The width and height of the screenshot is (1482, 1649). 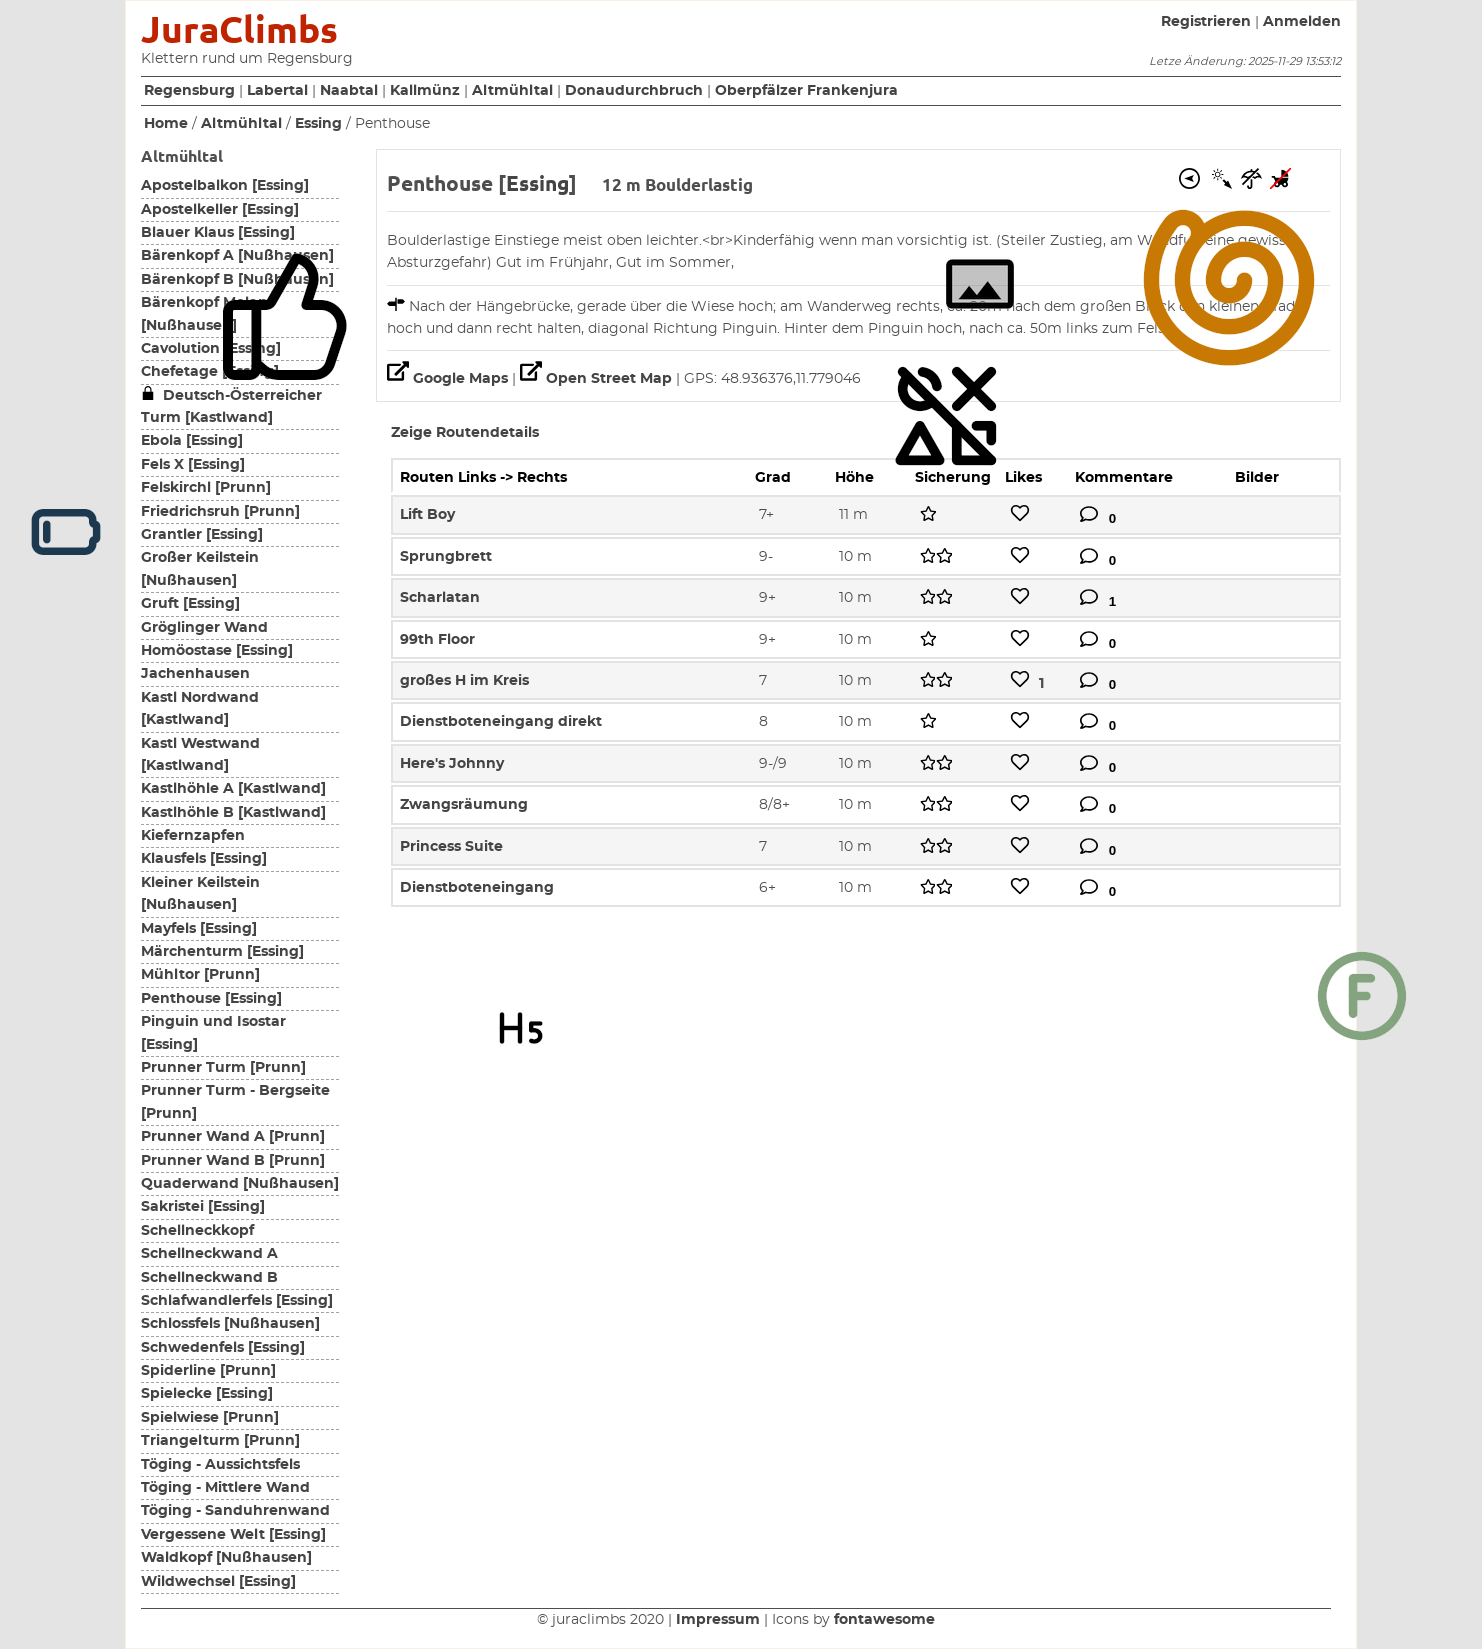 What do you see at coordinates (520, 1028) in the screenshot?
I see `format text as heading level 5` at bounding box center [520, 1028].